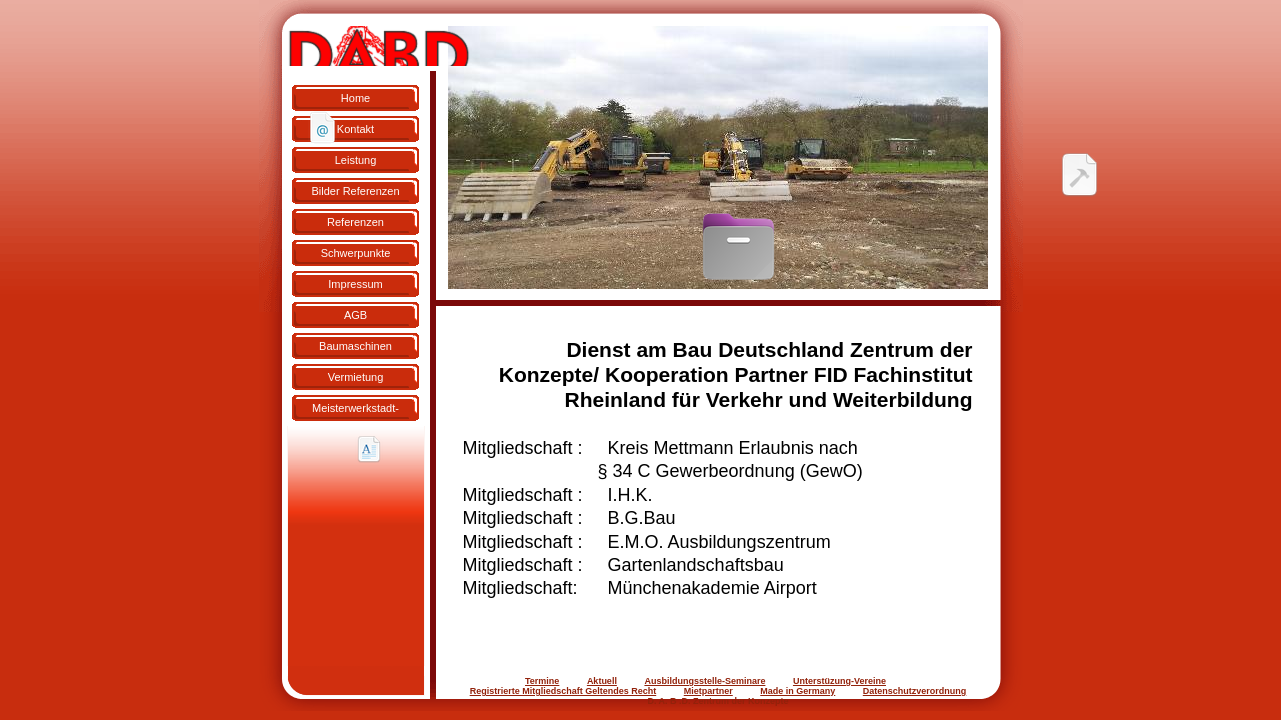 This screenshot has width=1281, height=720. What do you see at coordinates (322, 127) in the screenshot?
I see `an email message file or .eml attachment` at bounding box center [322, 127].